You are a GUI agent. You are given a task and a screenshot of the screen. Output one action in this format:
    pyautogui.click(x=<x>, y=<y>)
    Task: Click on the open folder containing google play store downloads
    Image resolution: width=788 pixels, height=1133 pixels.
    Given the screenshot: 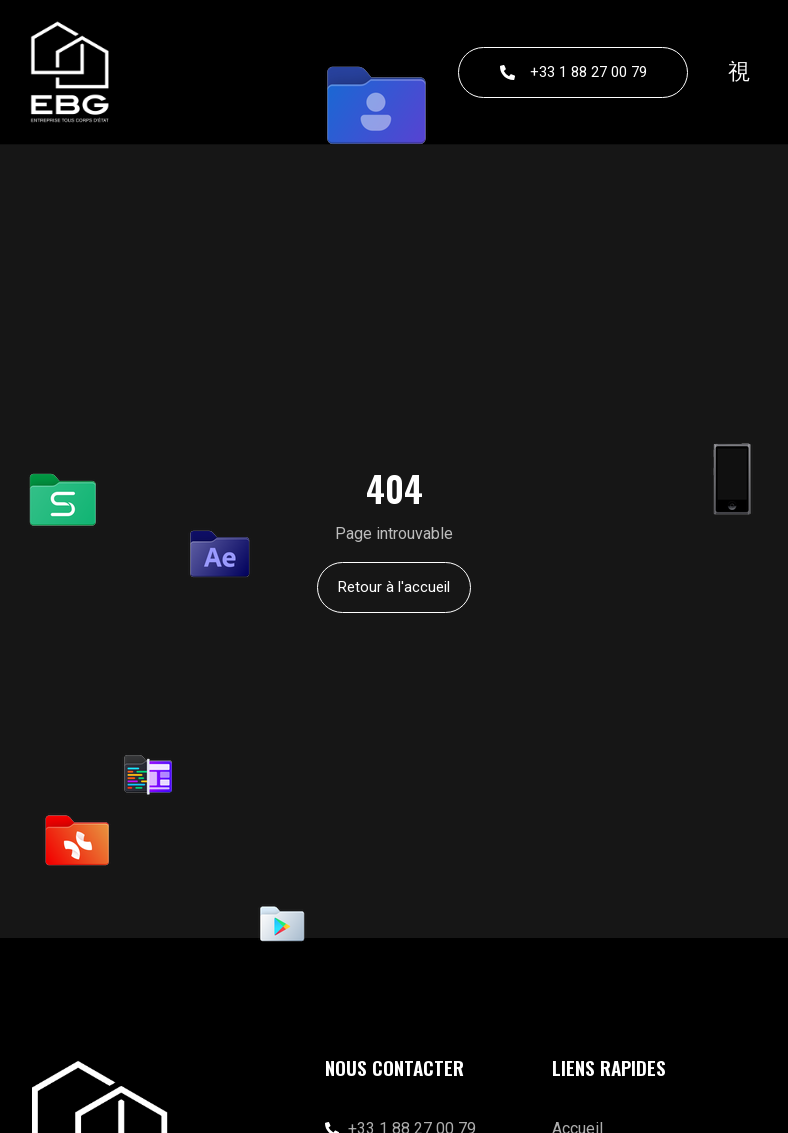 What is the action you would take?
    pyautogui.click(x=282, y=925)
    